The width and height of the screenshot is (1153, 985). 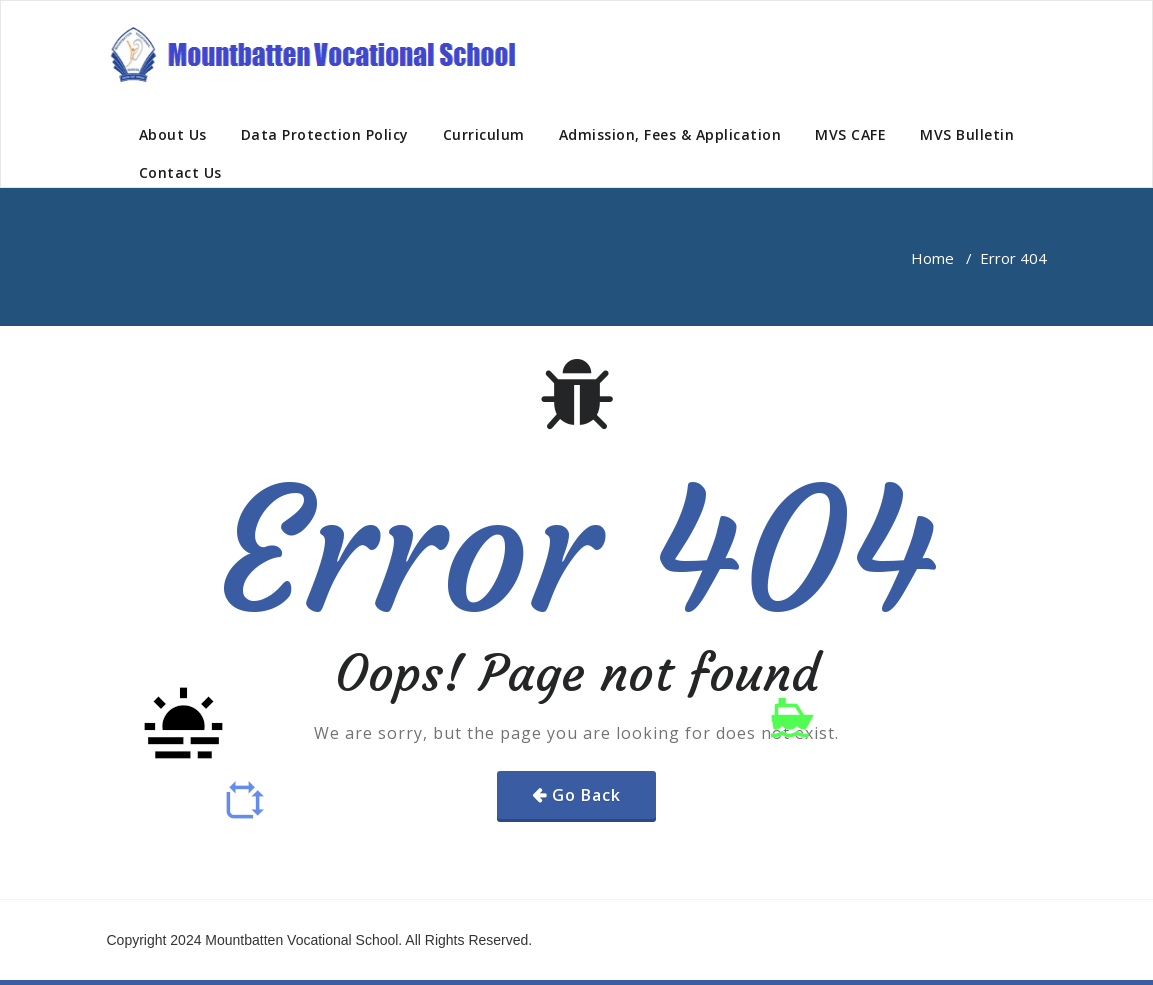 What do you see at coordinates (791, 718) in the screenshot?
I see `view nearby ports or maritime locations` at bounding box center [791, 718].